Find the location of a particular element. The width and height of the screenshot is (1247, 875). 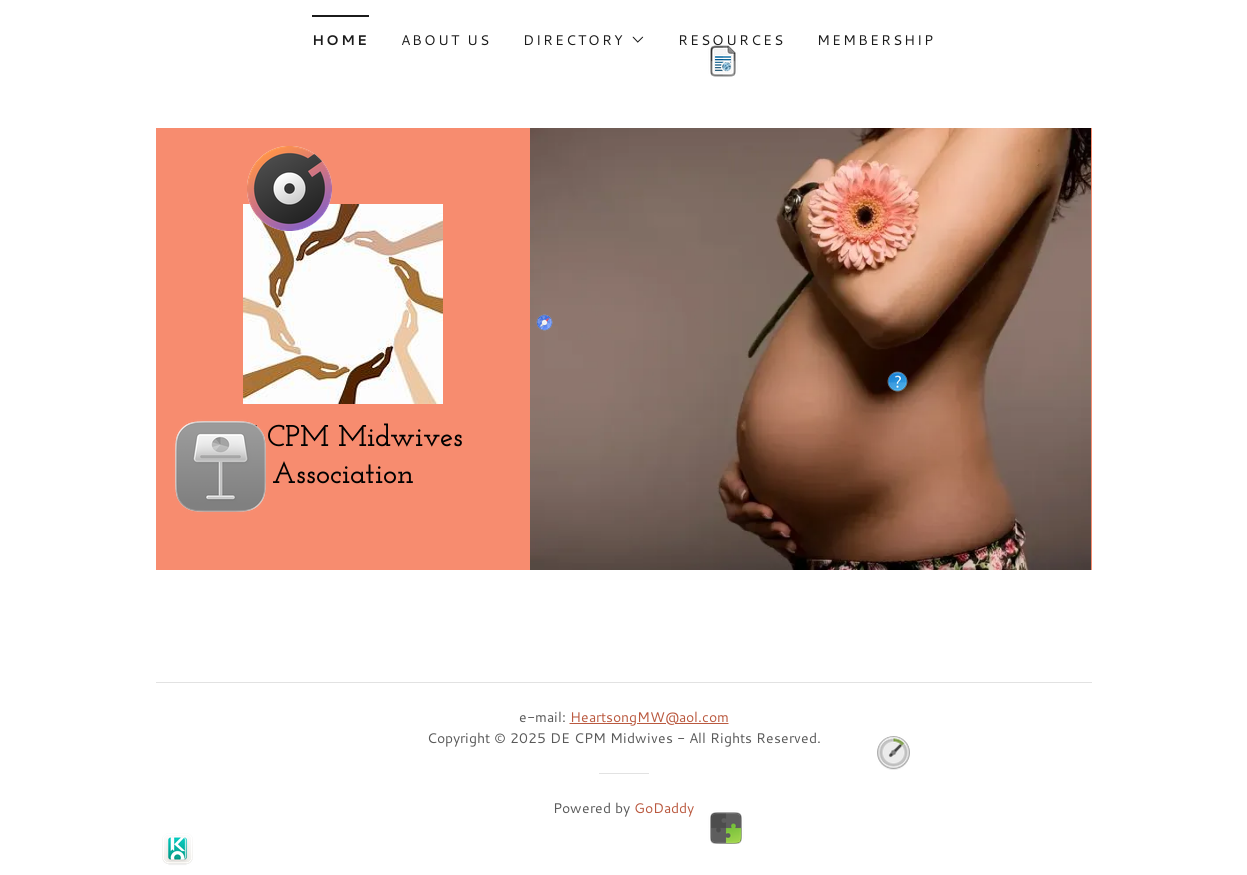

open sysprof system profiler is located at coordinates (893, 752).